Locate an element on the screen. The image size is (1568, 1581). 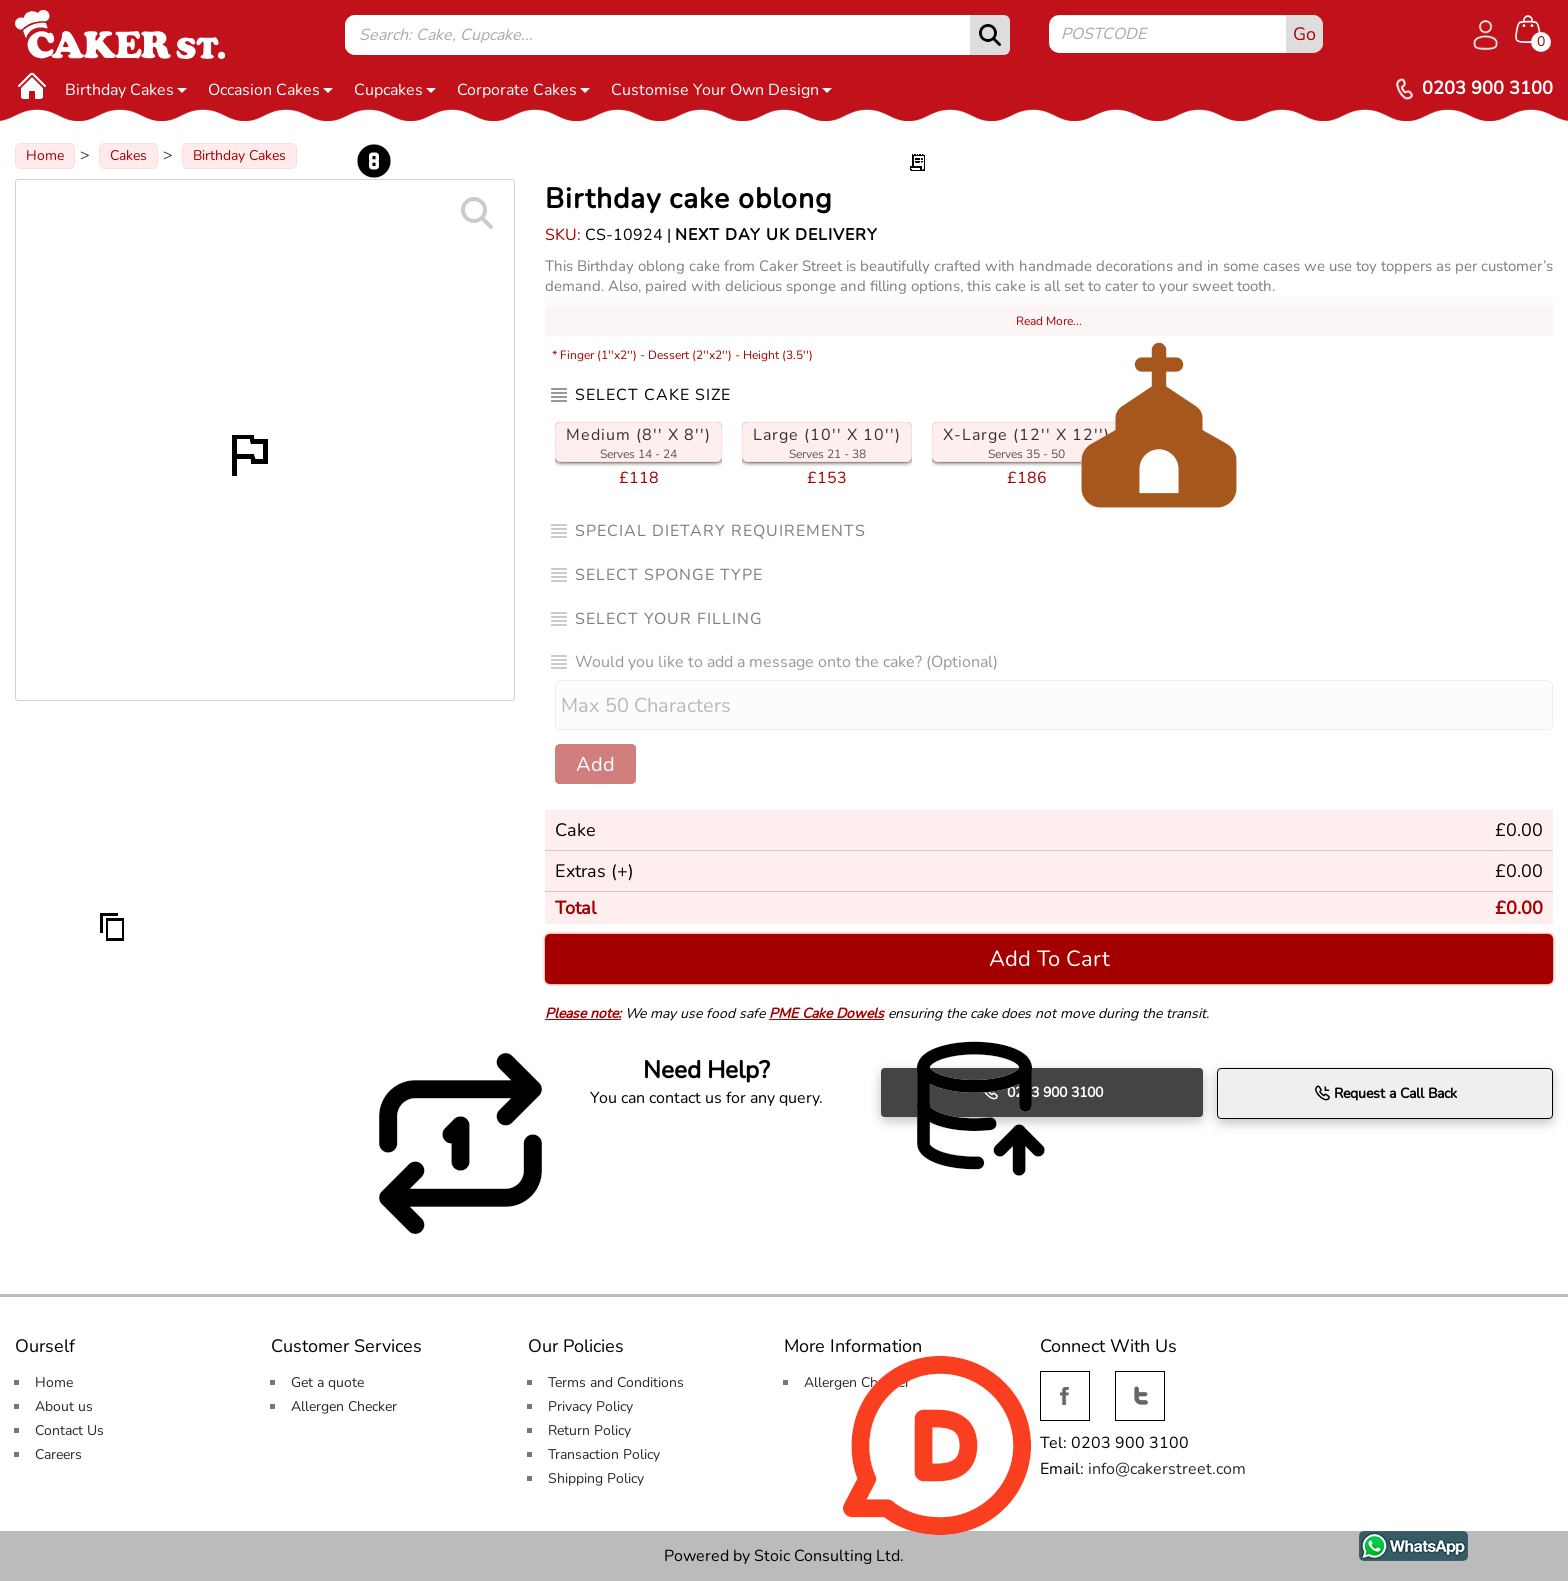
copy to clipboard is located at coordinates (113, 927).